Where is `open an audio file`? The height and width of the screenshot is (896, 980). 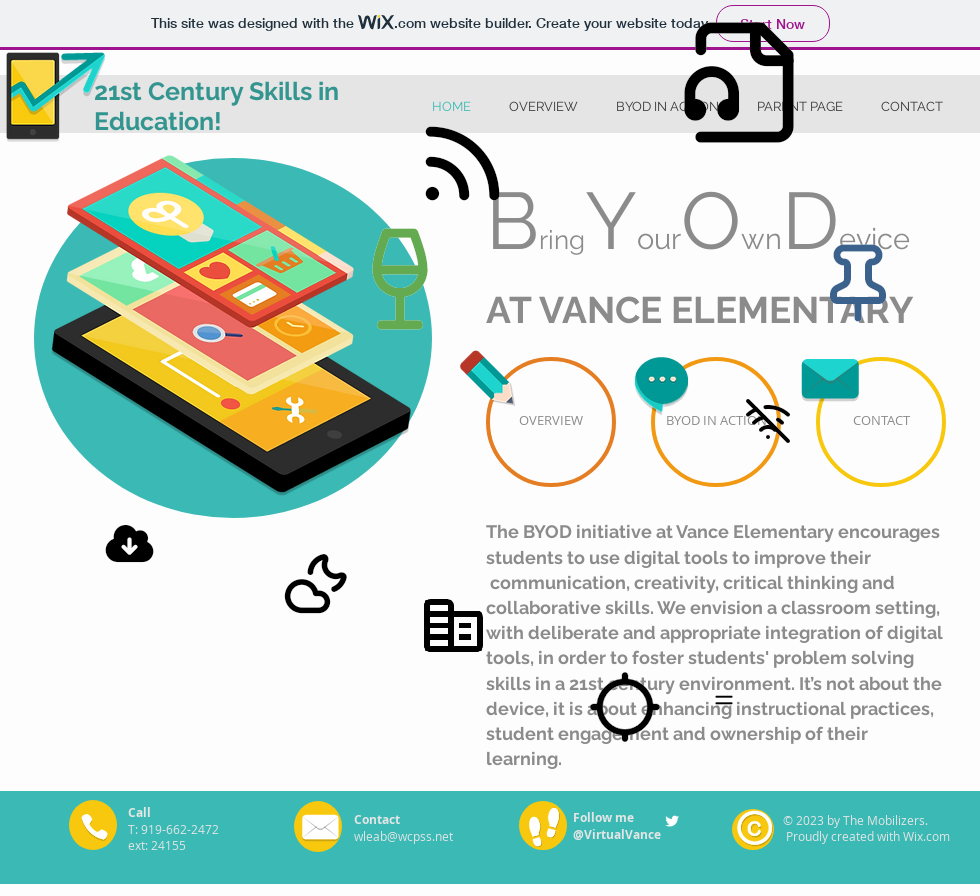
open an audio file is located at coordinates (744, 82).